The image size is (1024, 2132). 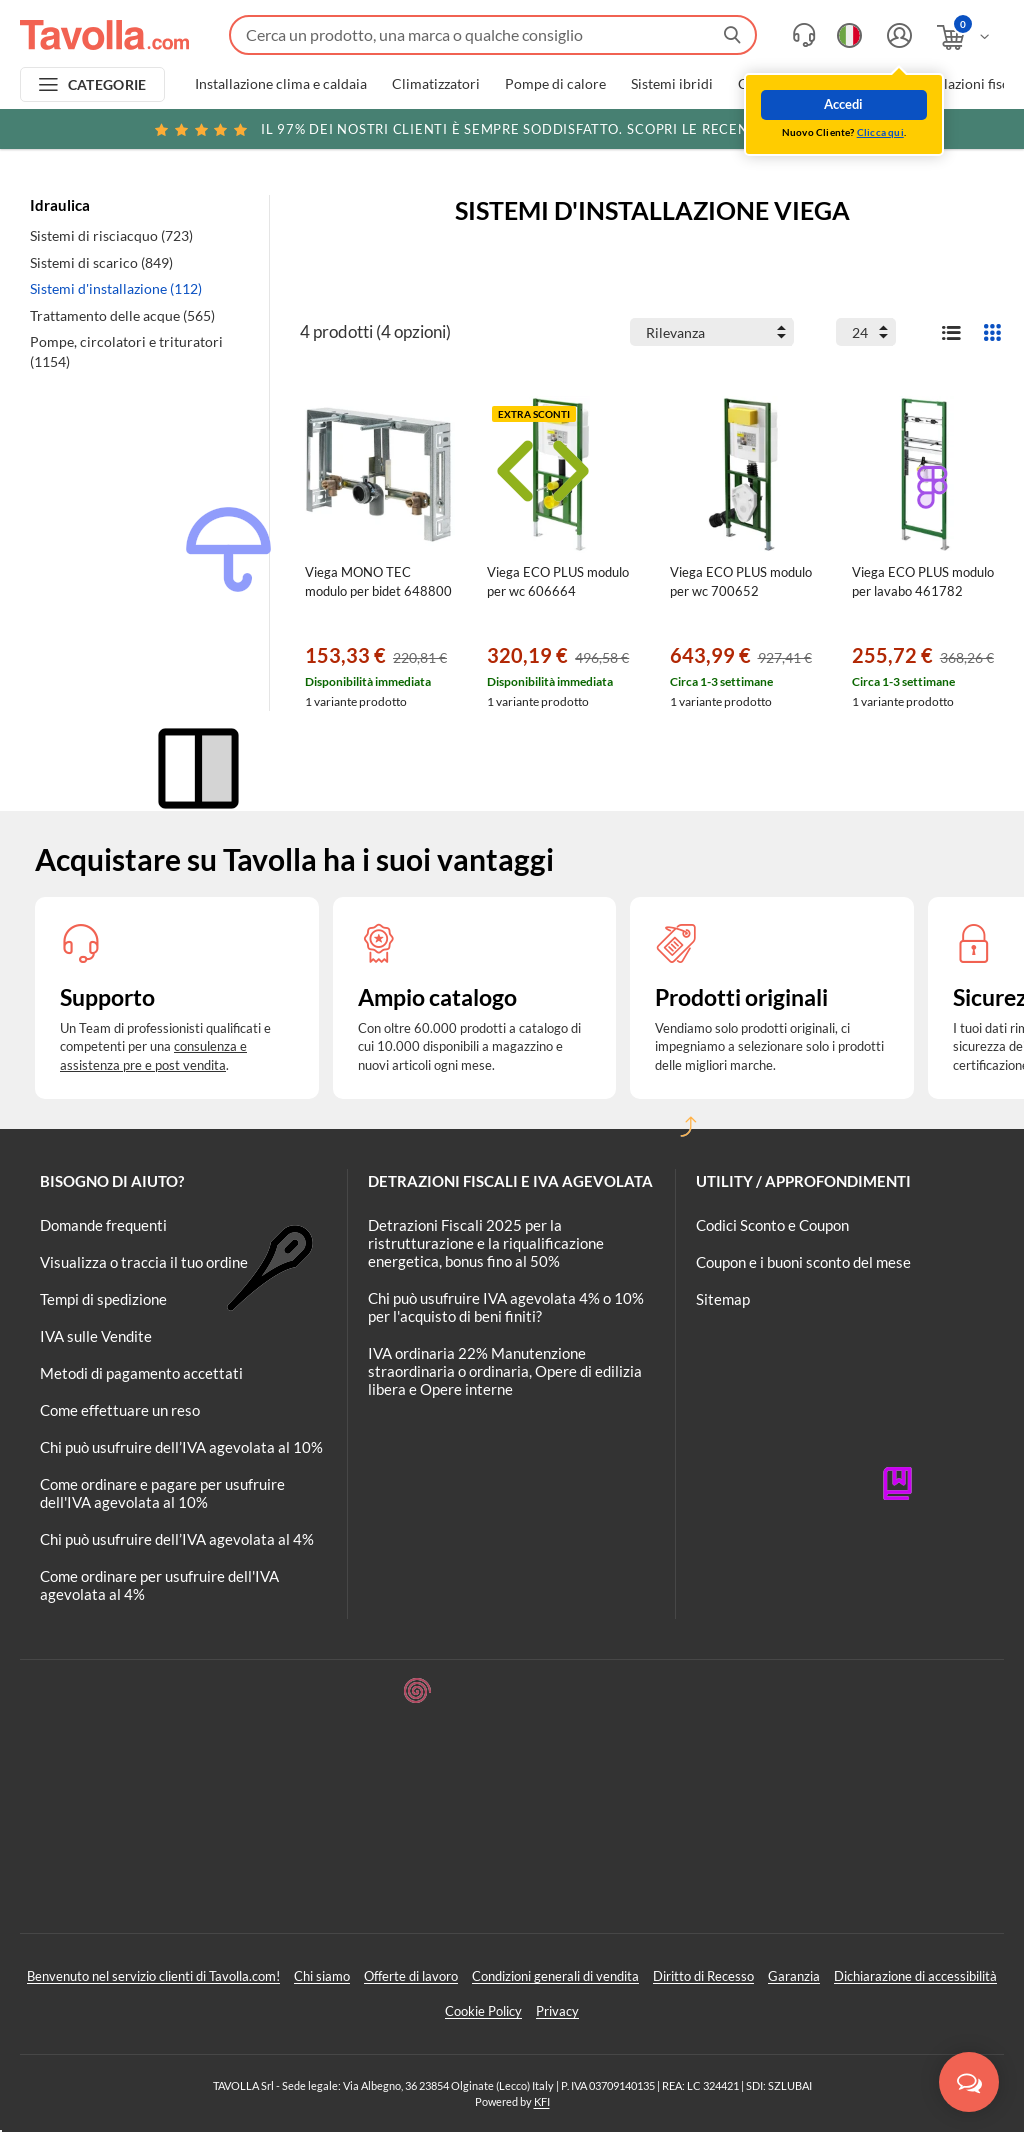 I want to click on toggle half-screen or split view mode, so click(x=198, y=768).